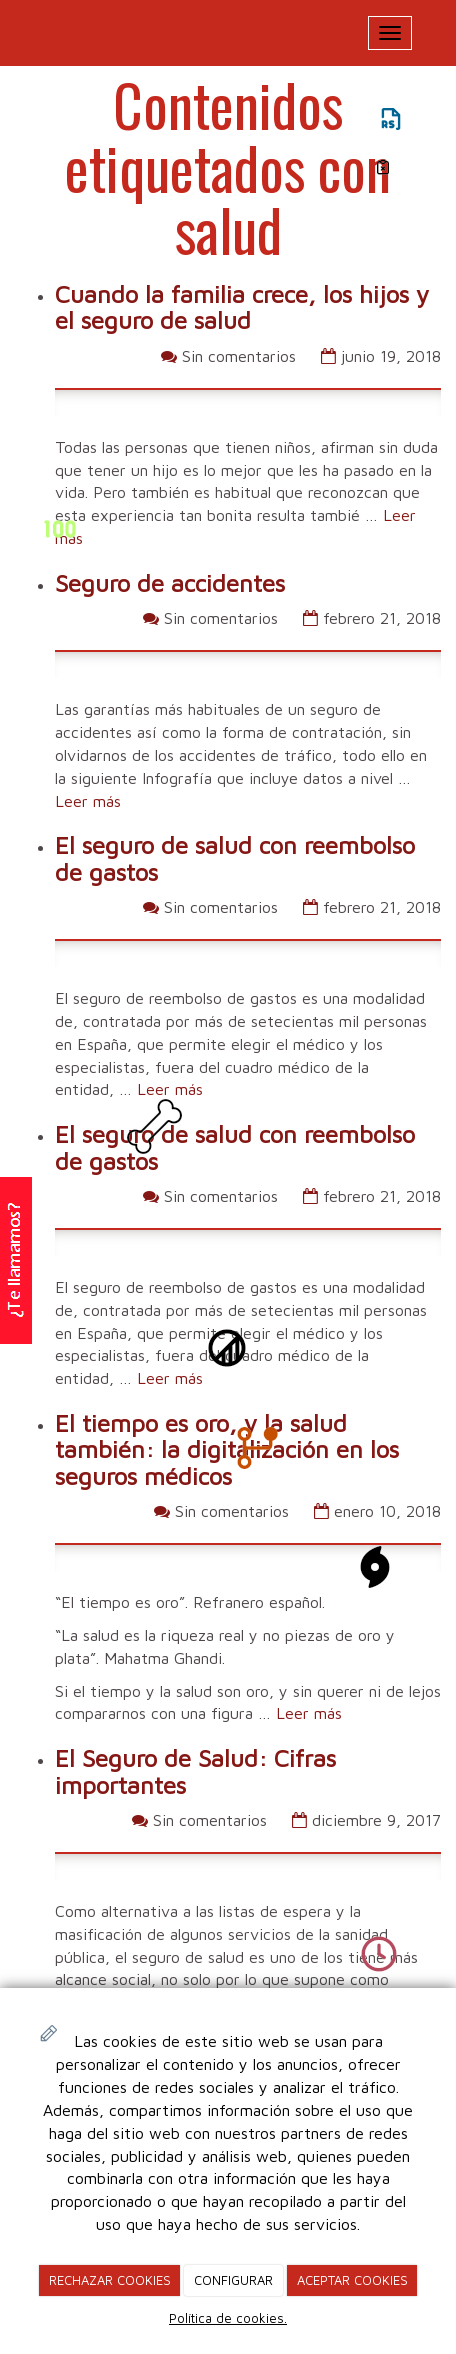 The height and width of the screenshot is (2354, 456). I want to click on view current time, so click(379, 1954).